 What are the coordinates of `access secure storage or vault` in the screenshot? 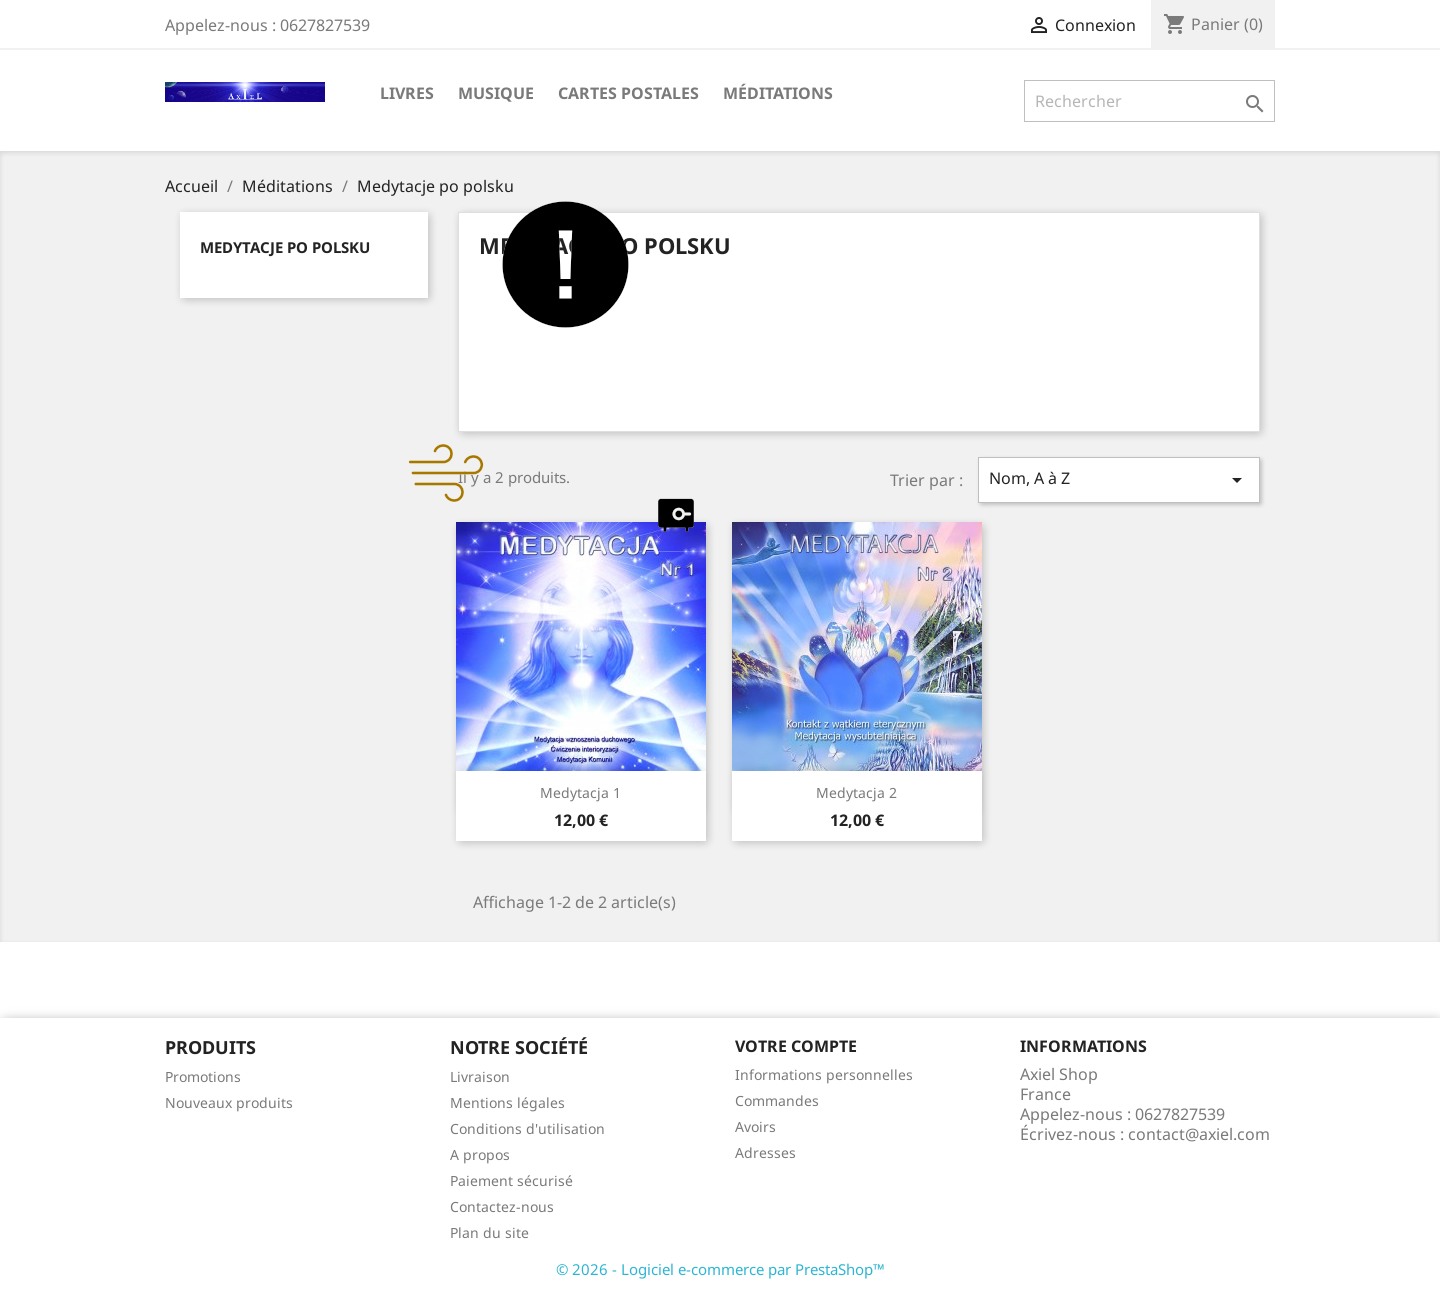 It's located at (676, 514).